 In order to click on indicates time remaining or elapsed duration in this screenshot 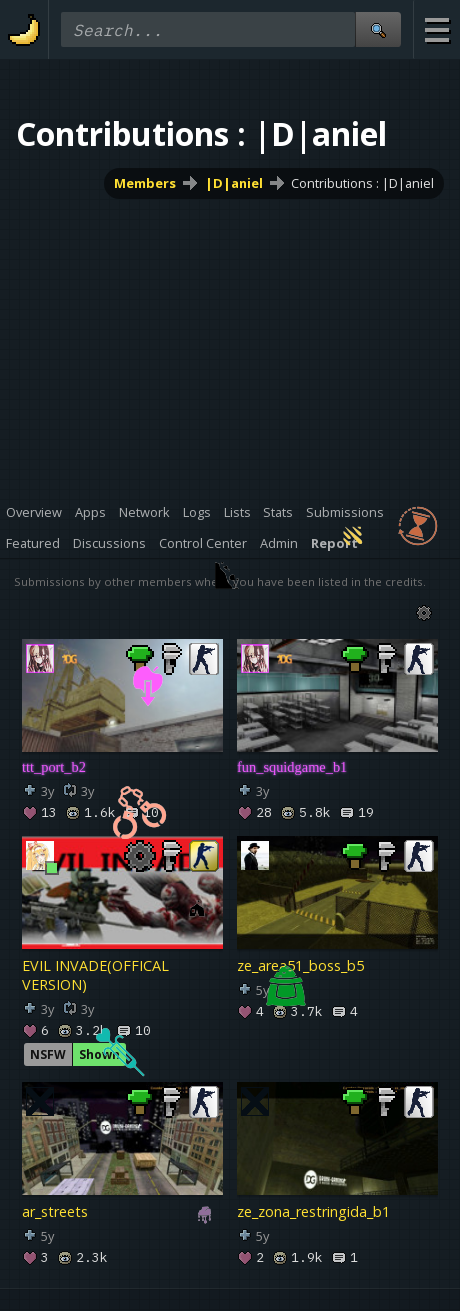, I will do `click(418, 526)`.